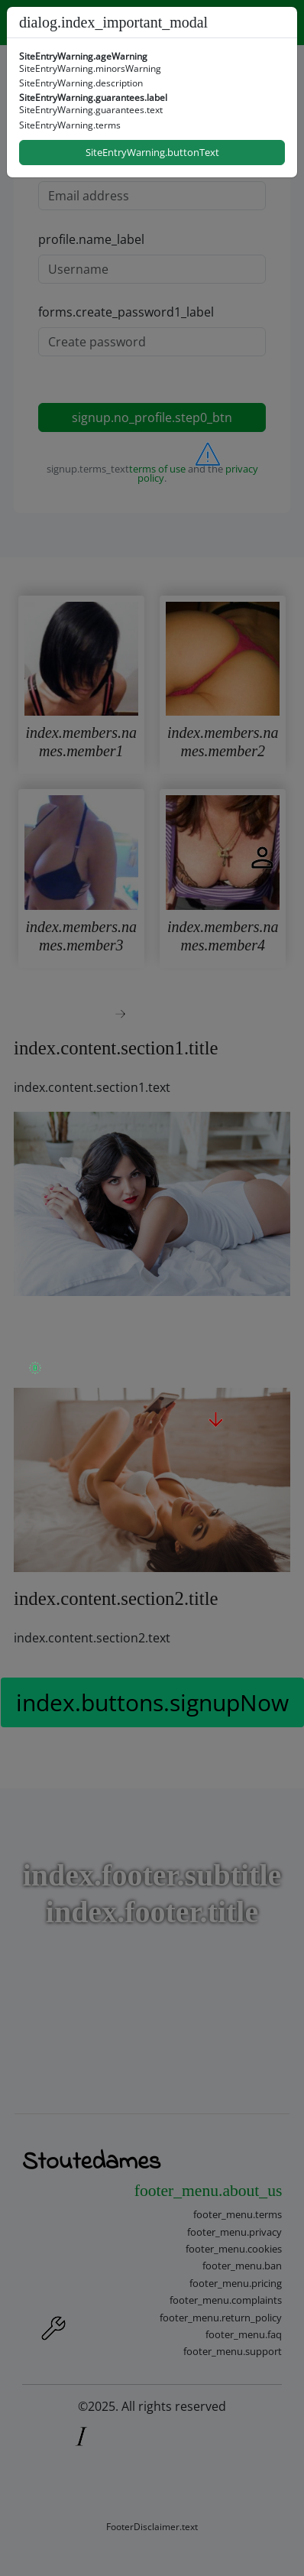 This screenshot has width=304, height=2576. I want to click on indicates draft or pending status, so click(35, 1368).